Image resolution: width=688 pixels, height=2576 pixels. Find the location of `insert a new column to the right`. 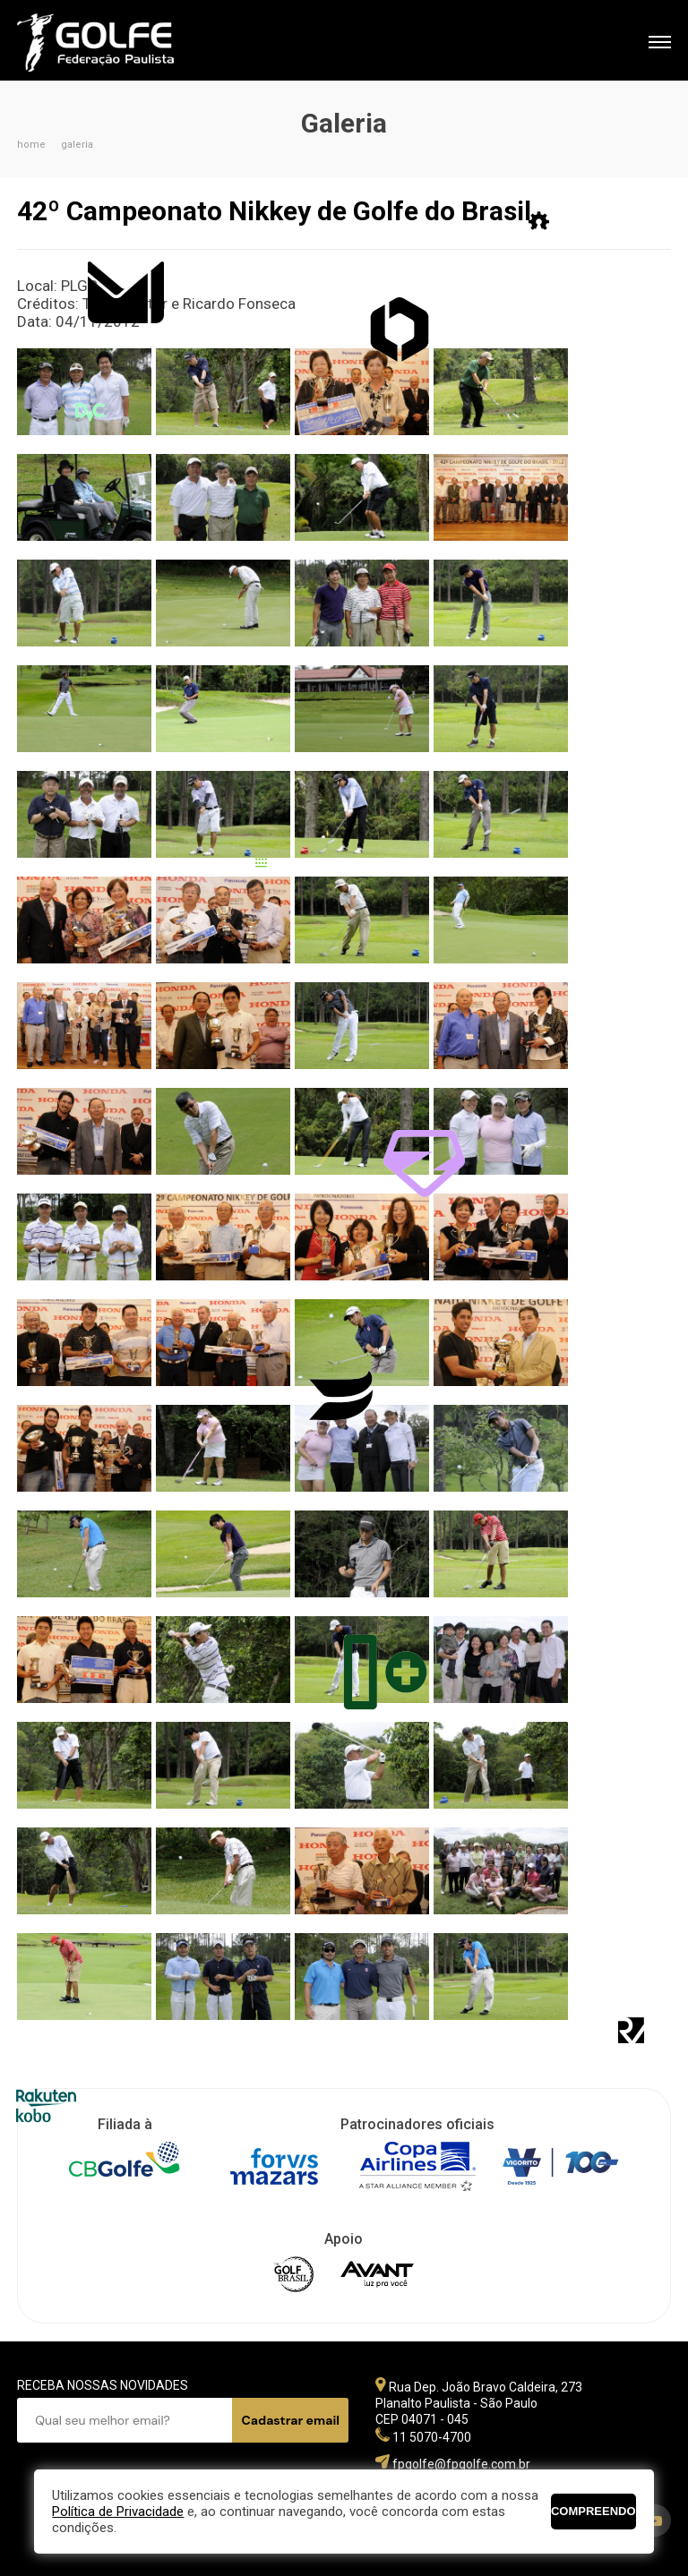

insert a new column to the right is located at coordinates (381, 1672).